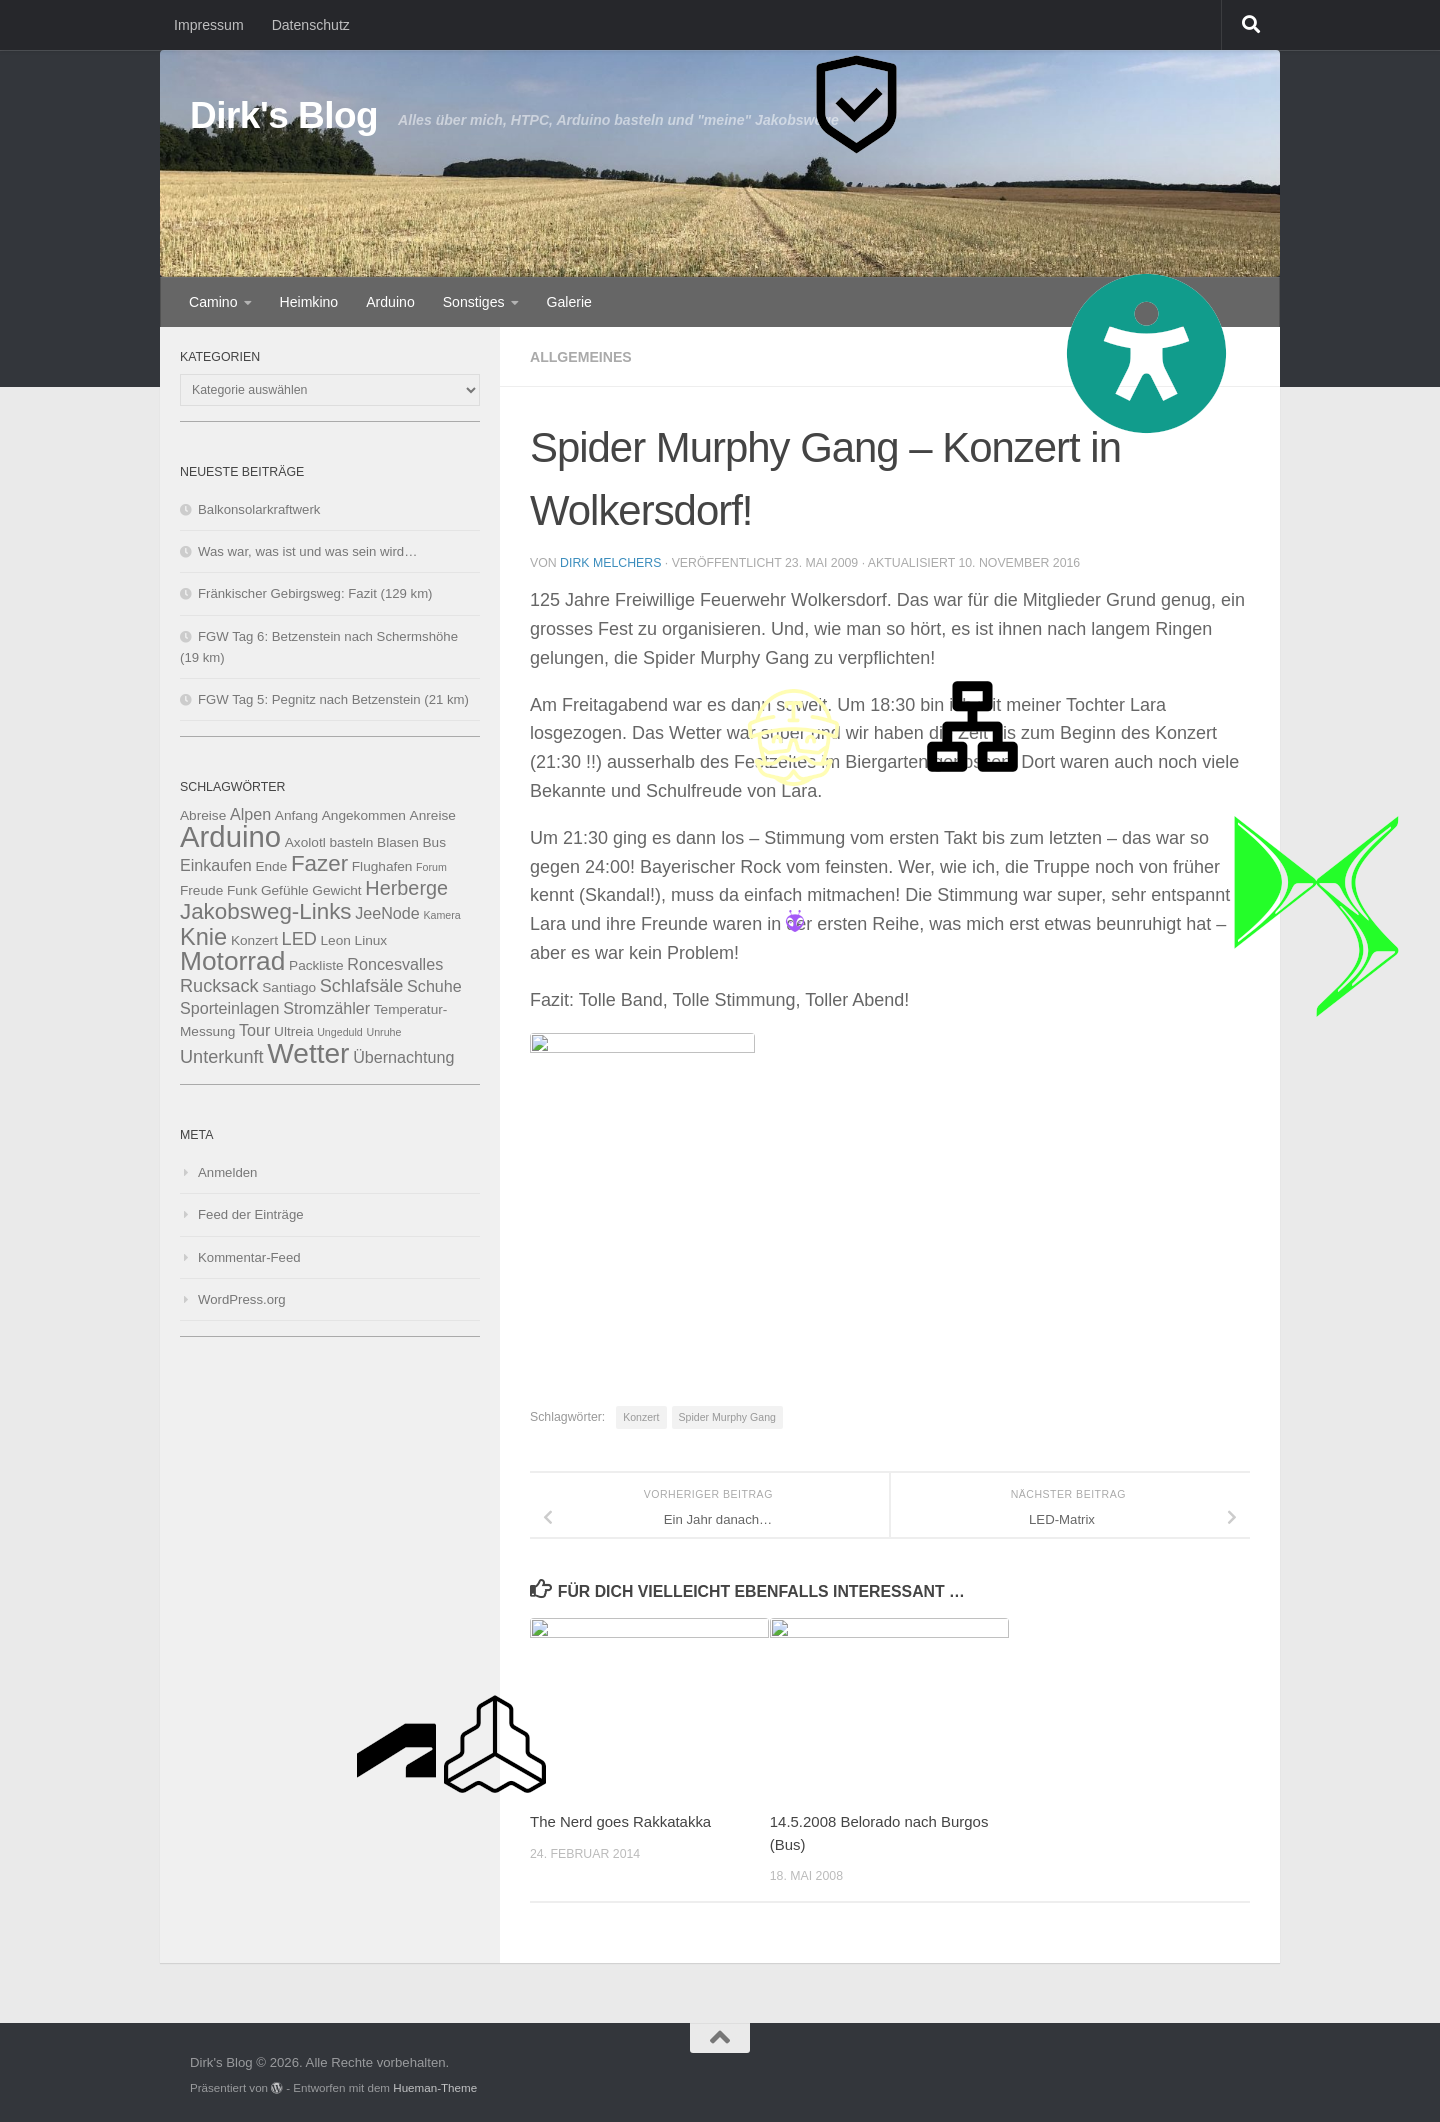 Image resolution: width=1440 pixels, height=2122 pixels. Describe the element at coordinates (1316, 916) in the screenshot. I see `DS Automobiles brand logo` at that location.